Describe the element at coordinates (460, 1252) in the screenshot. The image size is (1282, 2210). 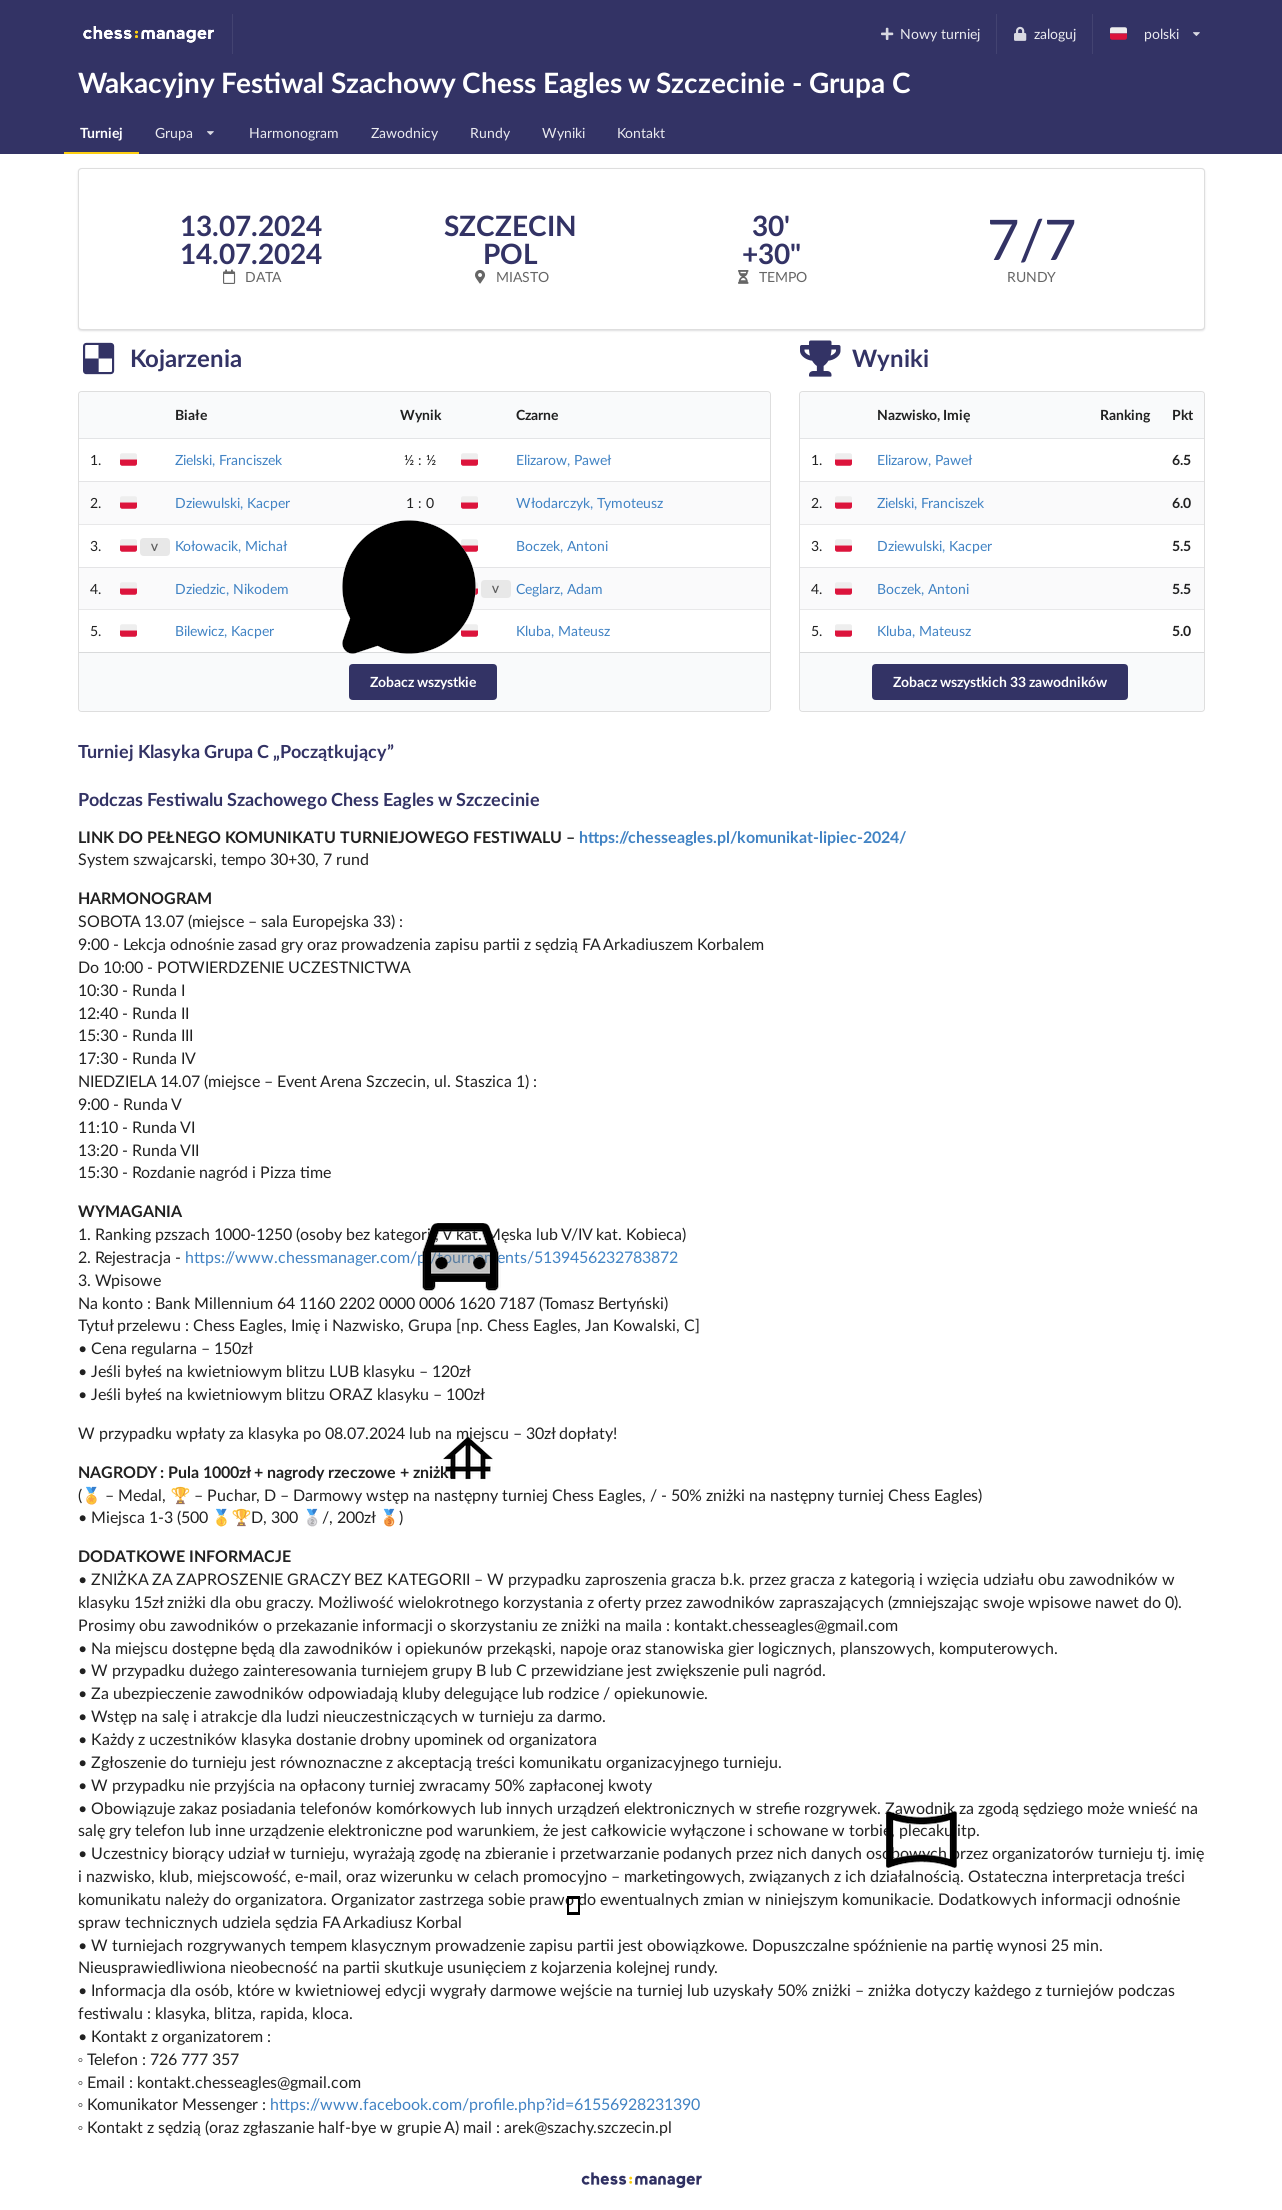
I see `get driving directions` at that location.